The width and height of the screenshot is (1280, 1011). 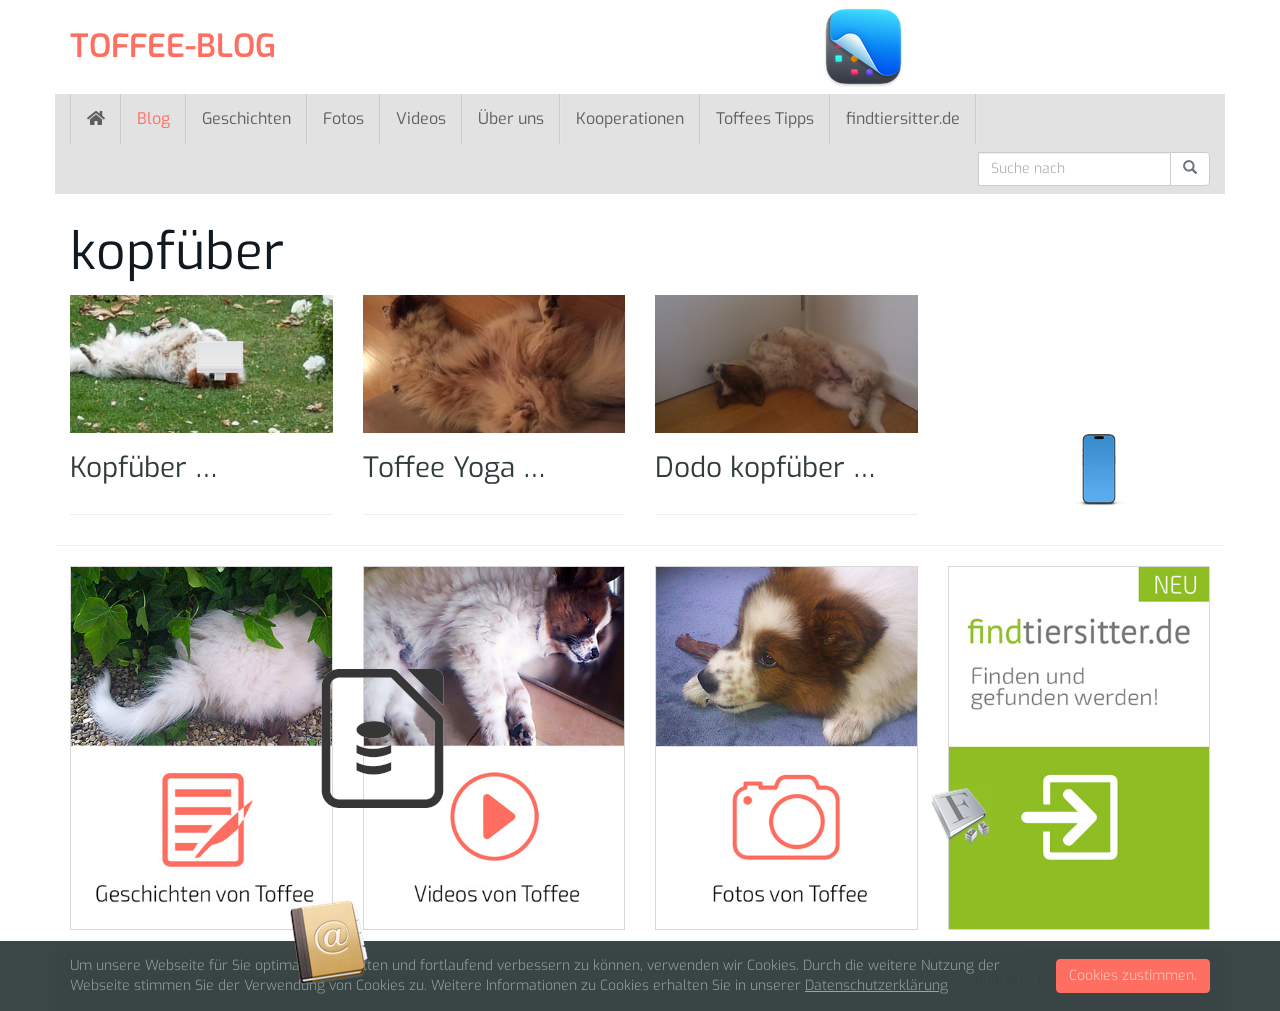 I want to click on open libreoffice base database application, so click(x=382, y=738).